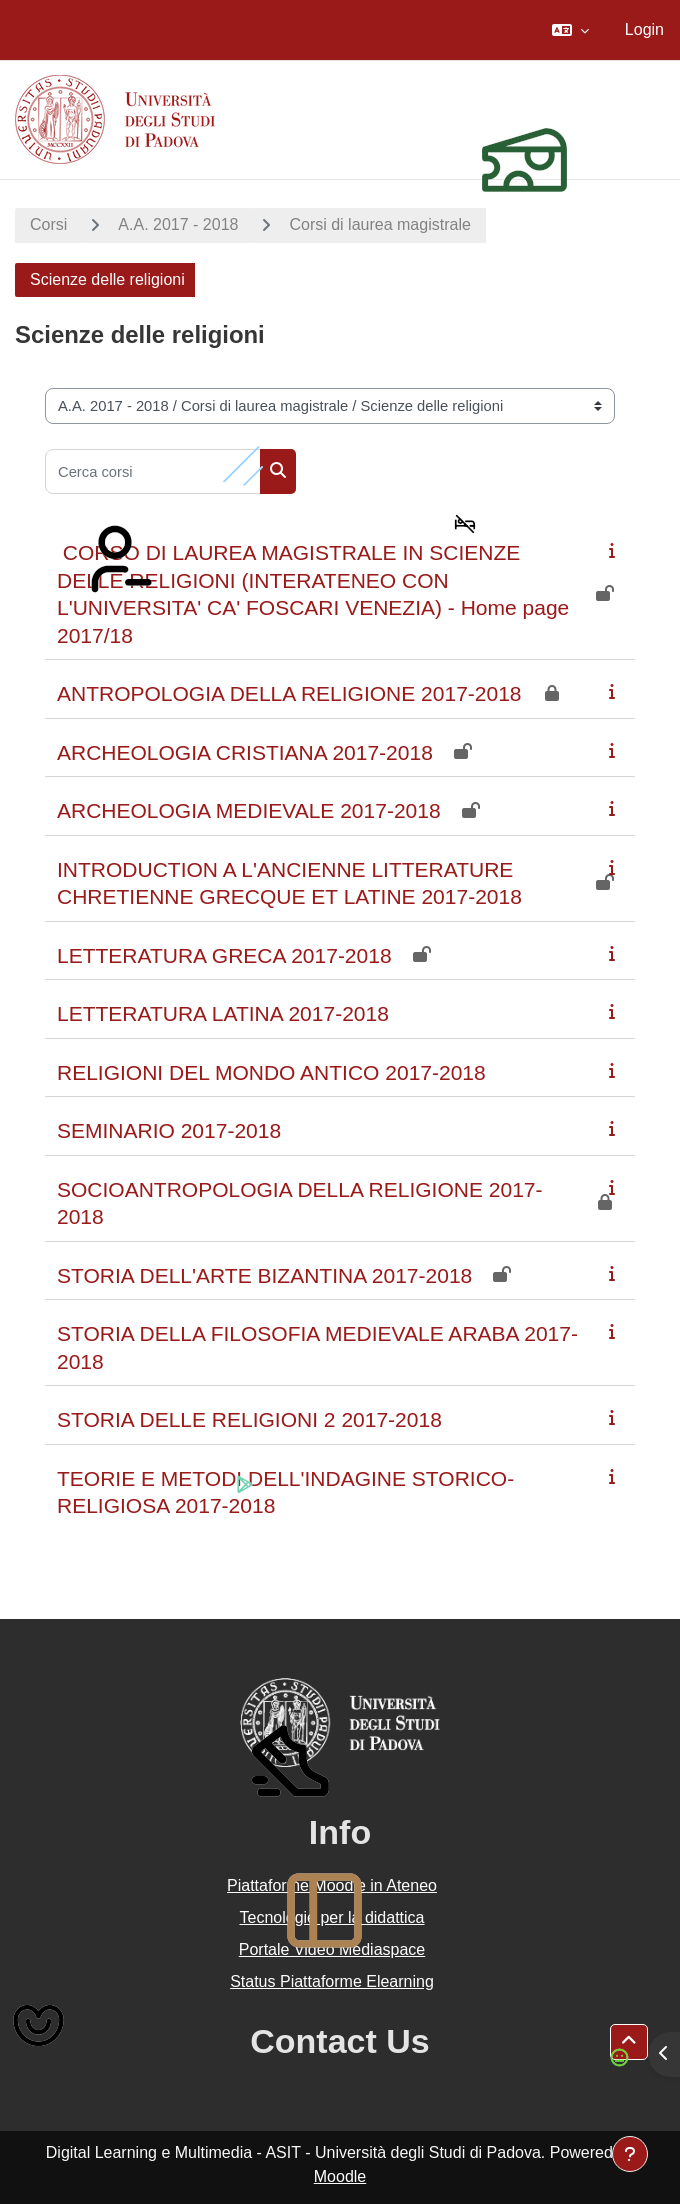  I want to click on report feeling unwell or sick, so click(619, 2057).